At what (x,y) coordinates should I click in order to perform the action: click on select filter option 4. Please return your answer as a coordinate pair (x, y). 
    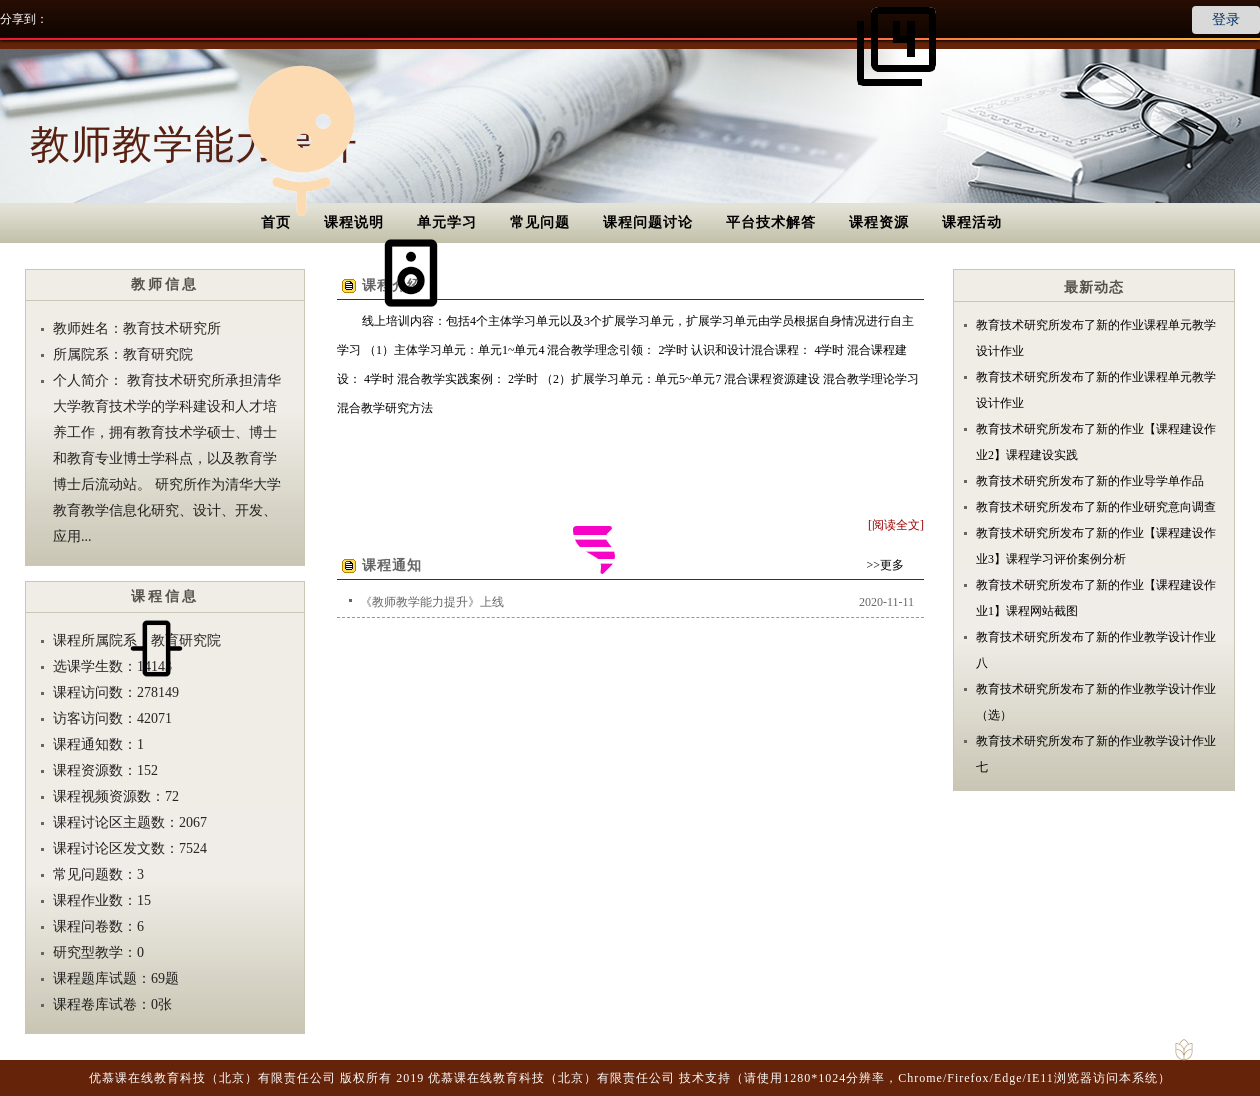
    Looking at the image, I should click on (896, 46).